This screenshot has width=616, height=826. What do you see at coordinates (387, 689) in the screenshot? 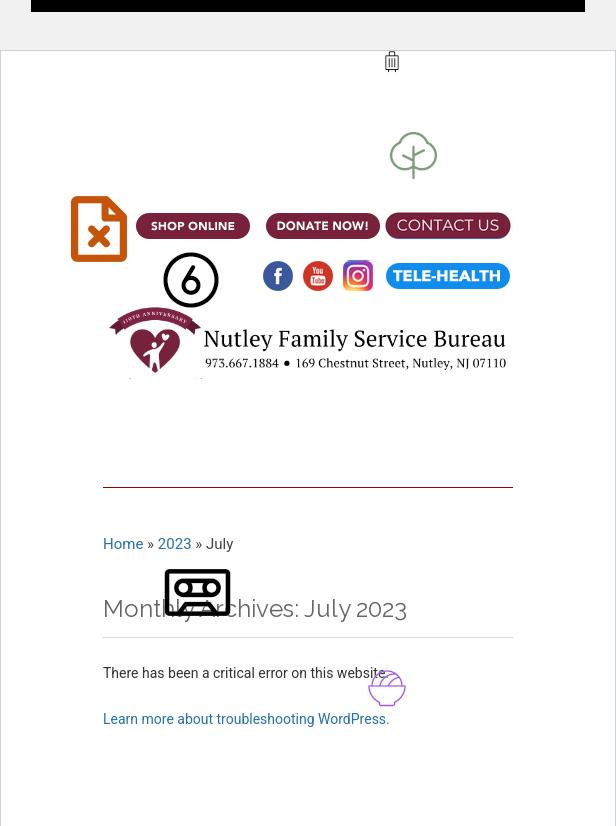
I see `view food or meal options` at bounding box center [387, 689].